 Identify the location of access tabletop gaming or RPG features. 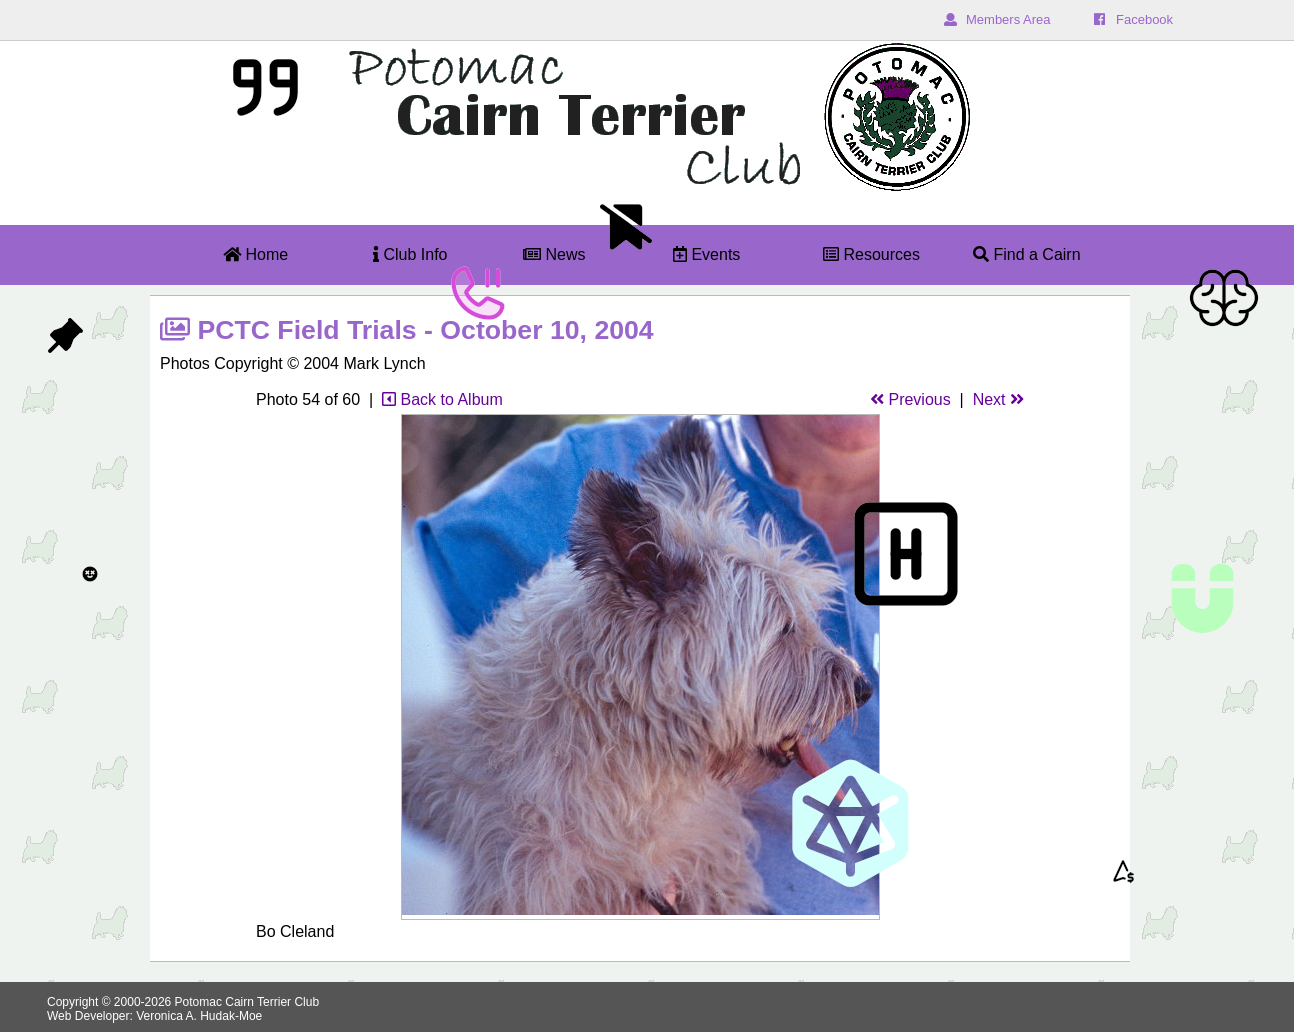
(850, 821).